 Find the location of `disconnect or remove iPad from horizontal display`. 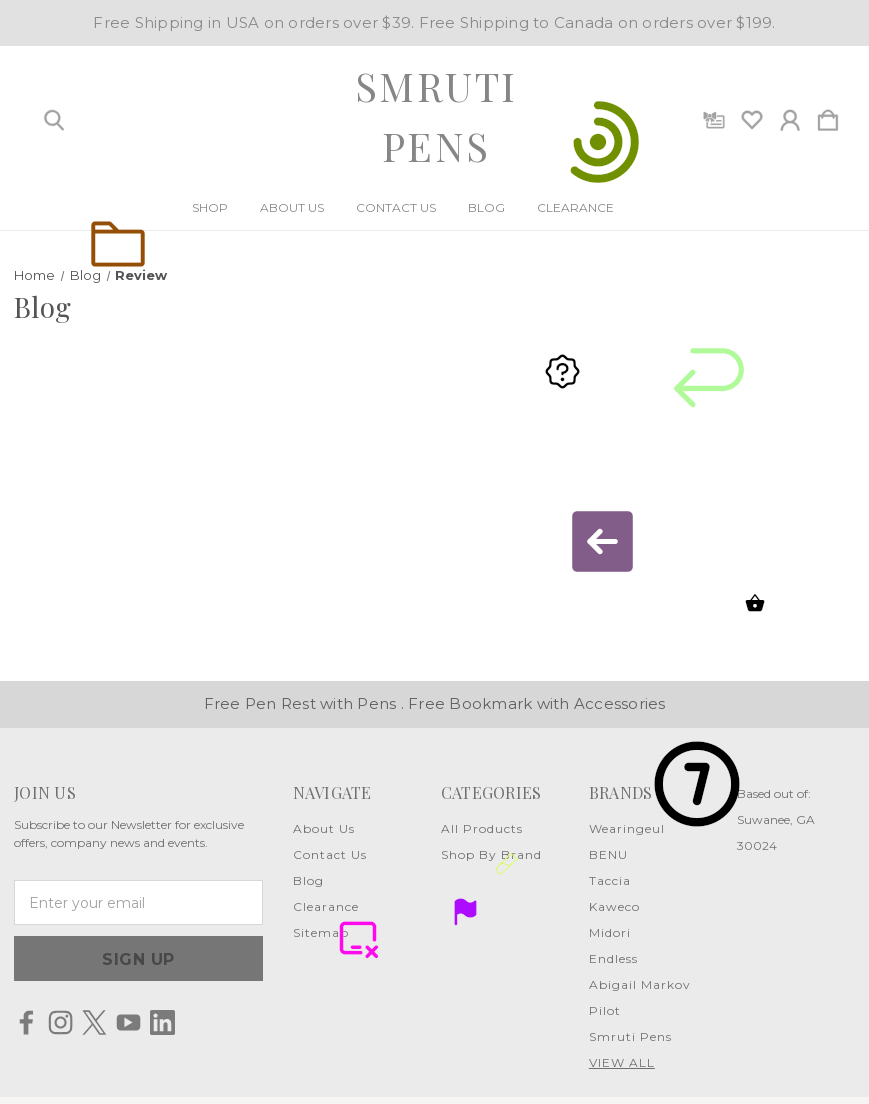

disconnect or remove iPad from horizontal display is located at coordinates (358, 938).